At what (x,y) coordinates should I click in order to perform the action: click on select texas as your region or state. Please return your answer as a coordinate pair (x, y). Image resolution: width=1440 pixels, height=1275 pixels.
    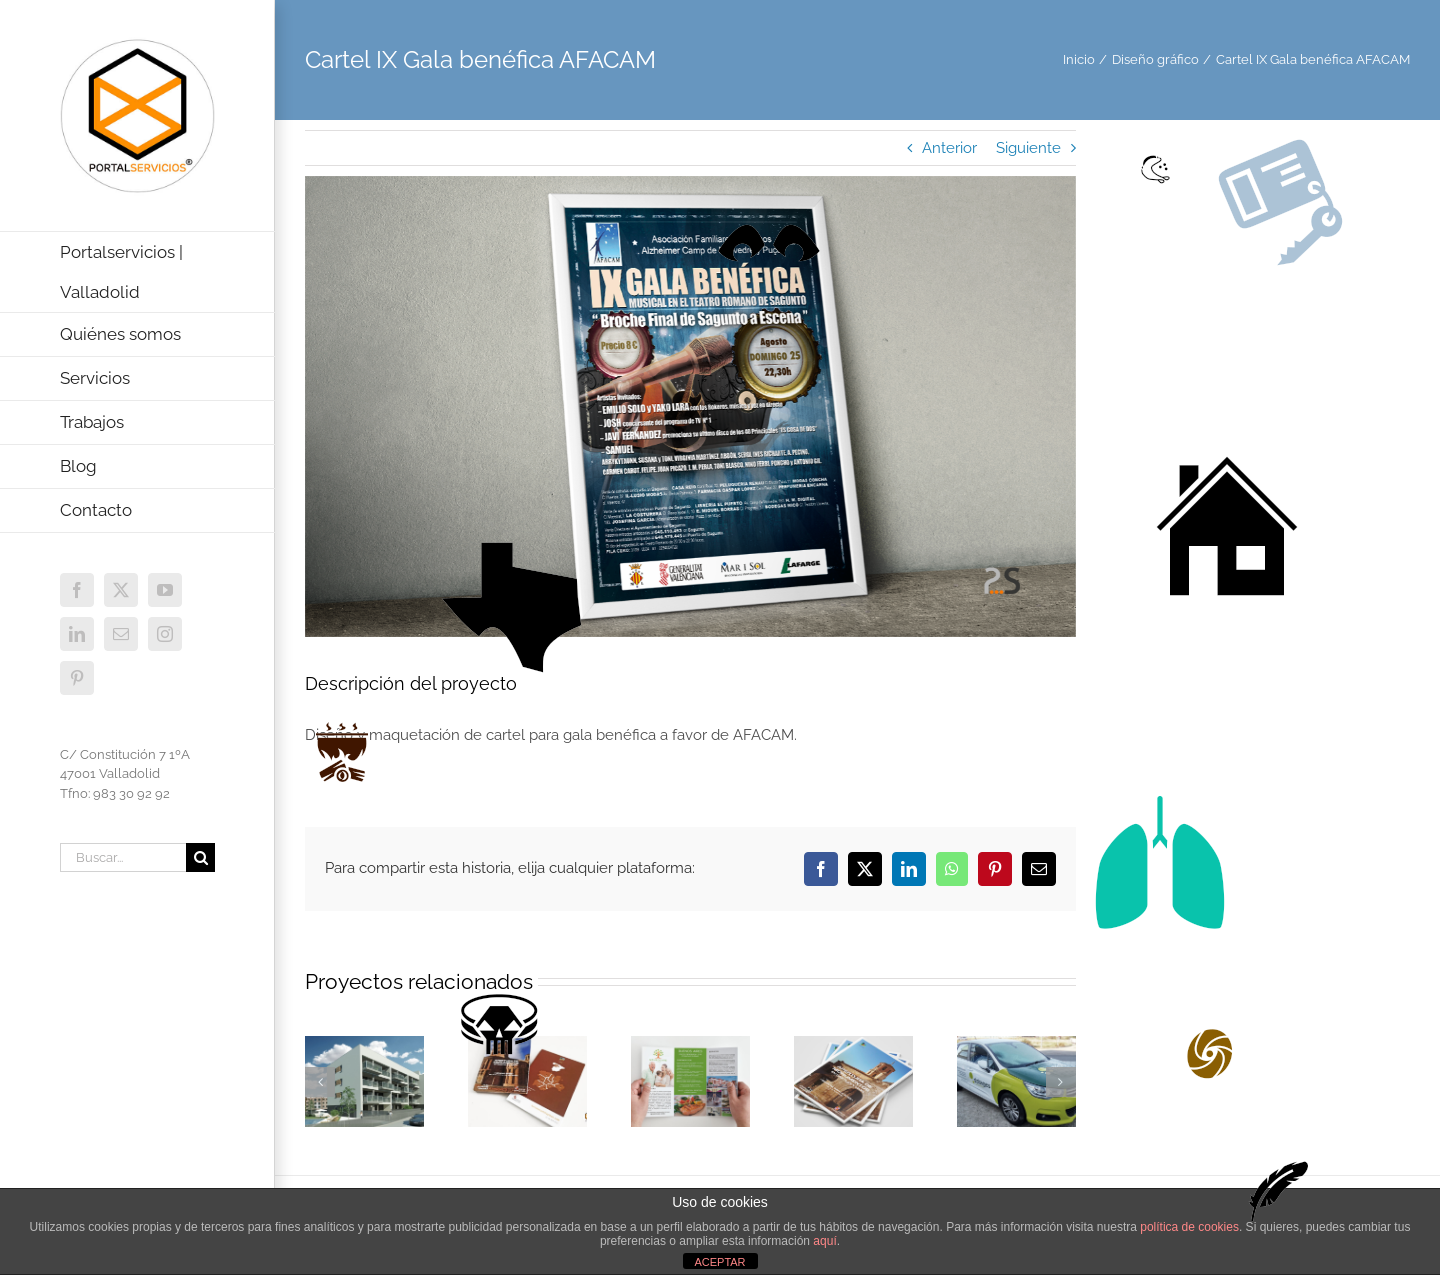
    Looking at the image, I should click on (511, 607).